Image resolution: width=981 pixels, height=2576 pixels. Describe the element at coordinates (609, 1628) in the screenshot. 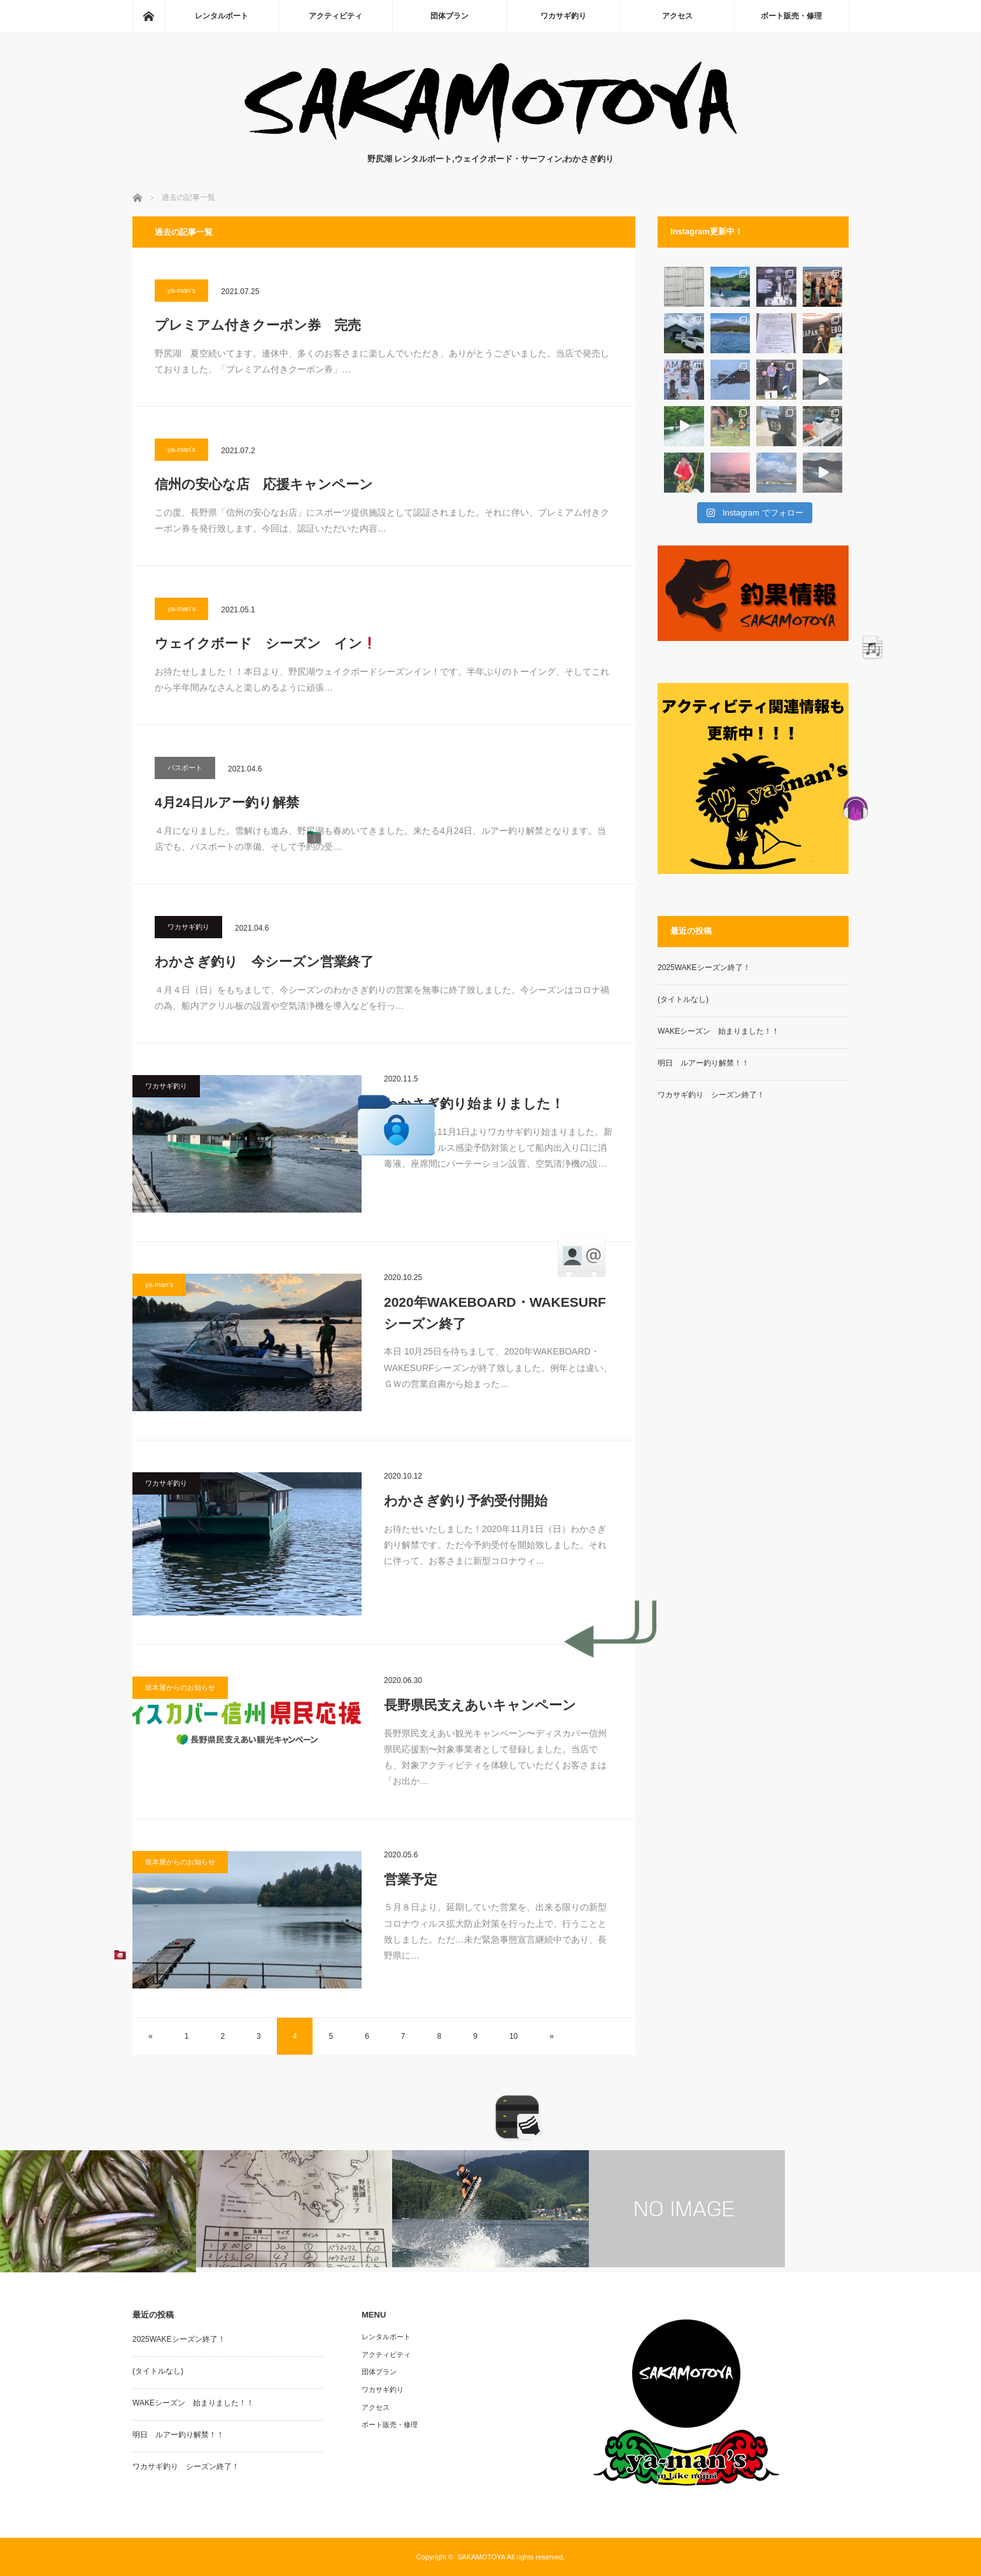

I see `reply to all recipients in an email thread` at that location.